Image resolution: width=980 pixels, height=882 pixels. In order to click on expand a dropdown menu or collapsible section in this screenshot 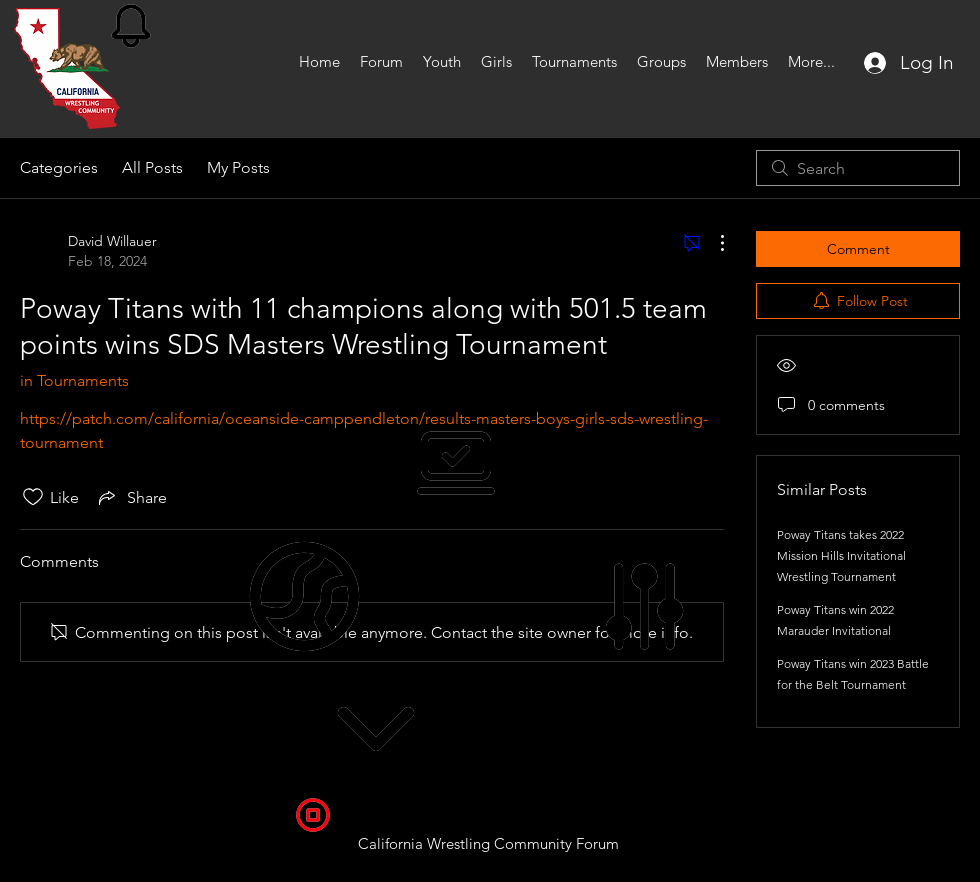, I will do `click(376, 730)`.